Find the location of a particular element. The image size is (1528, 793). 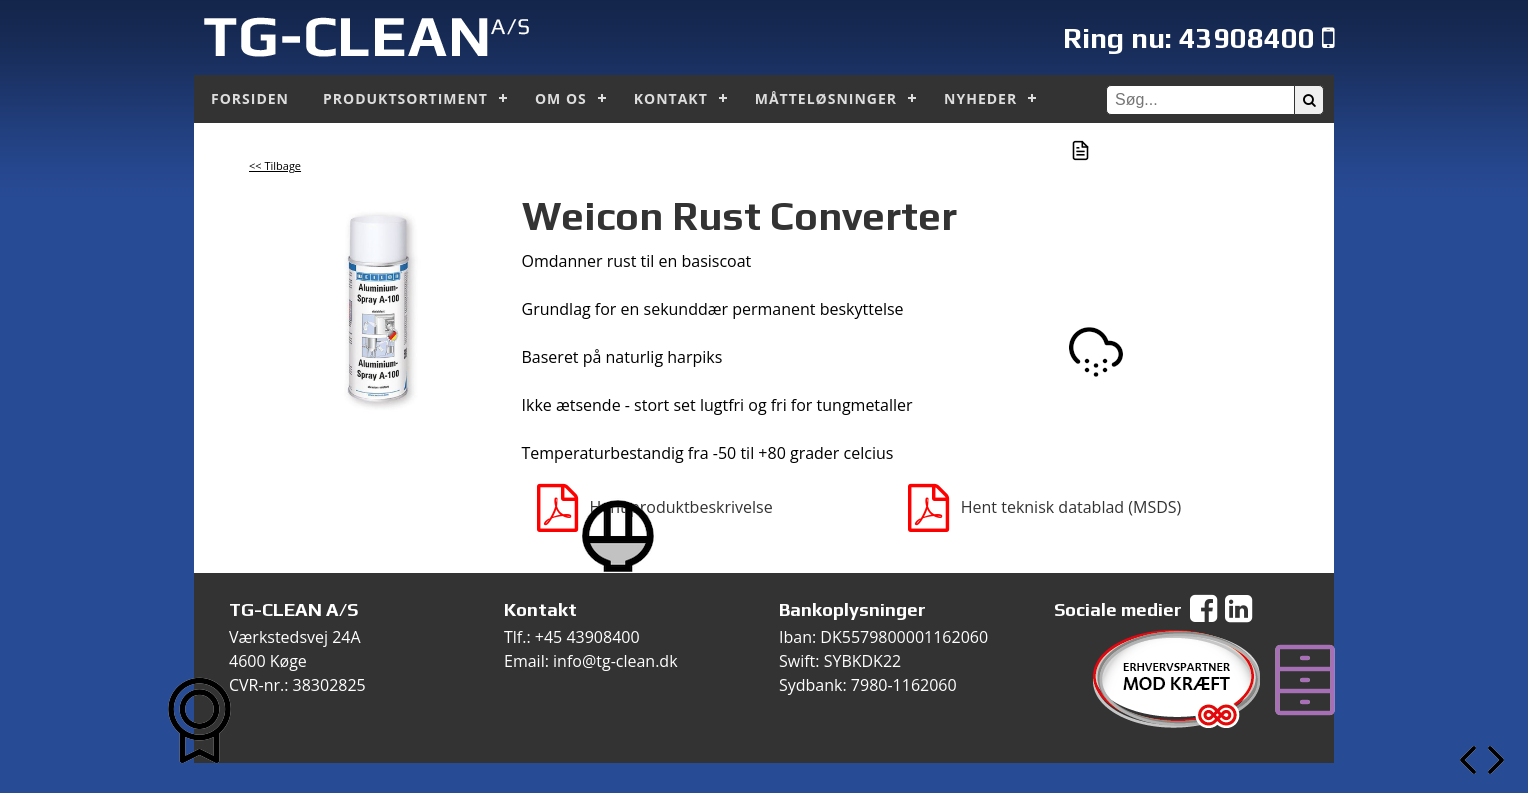

view achievements or awards is located at coordinates (199, 720).